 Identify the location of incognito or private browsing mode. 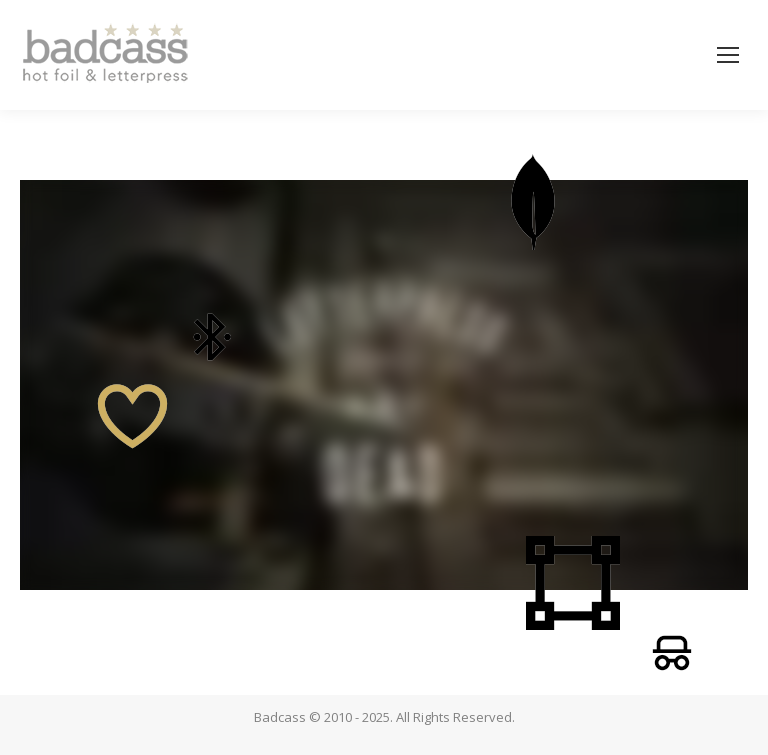
(672, 653).